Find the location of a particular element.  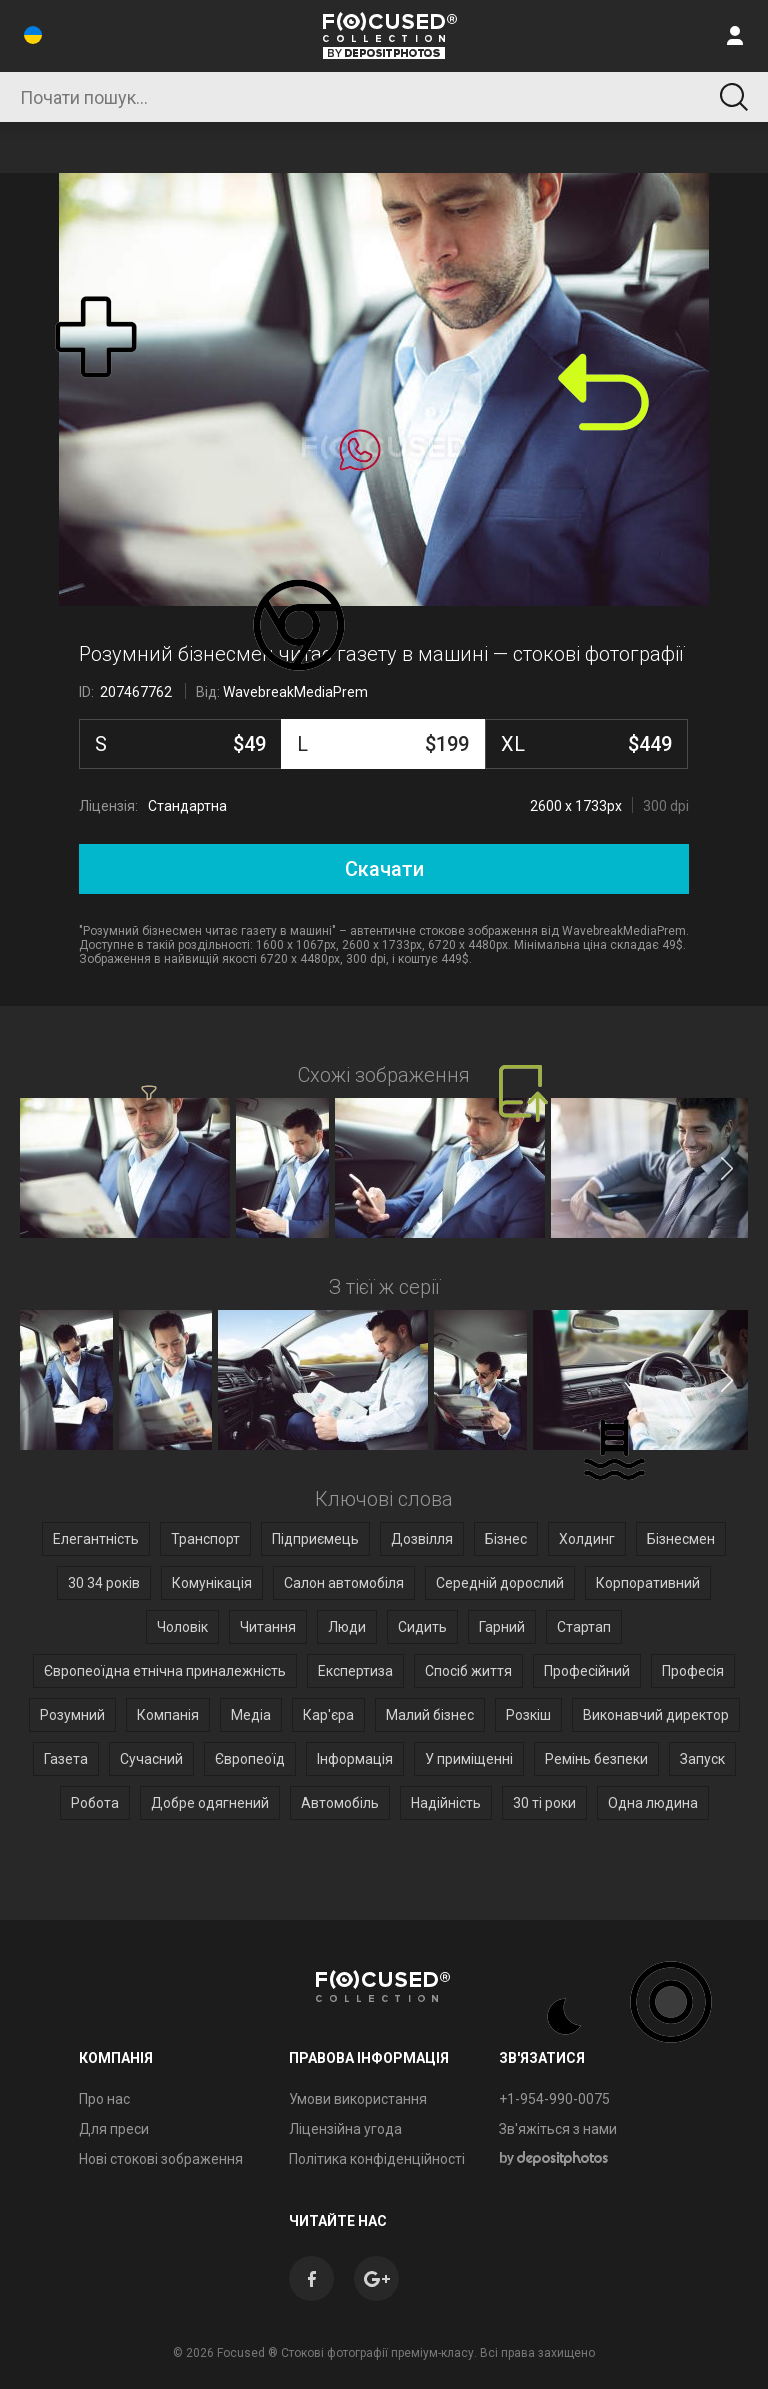

select a single option from a list is located at coordinates (671, 2002).